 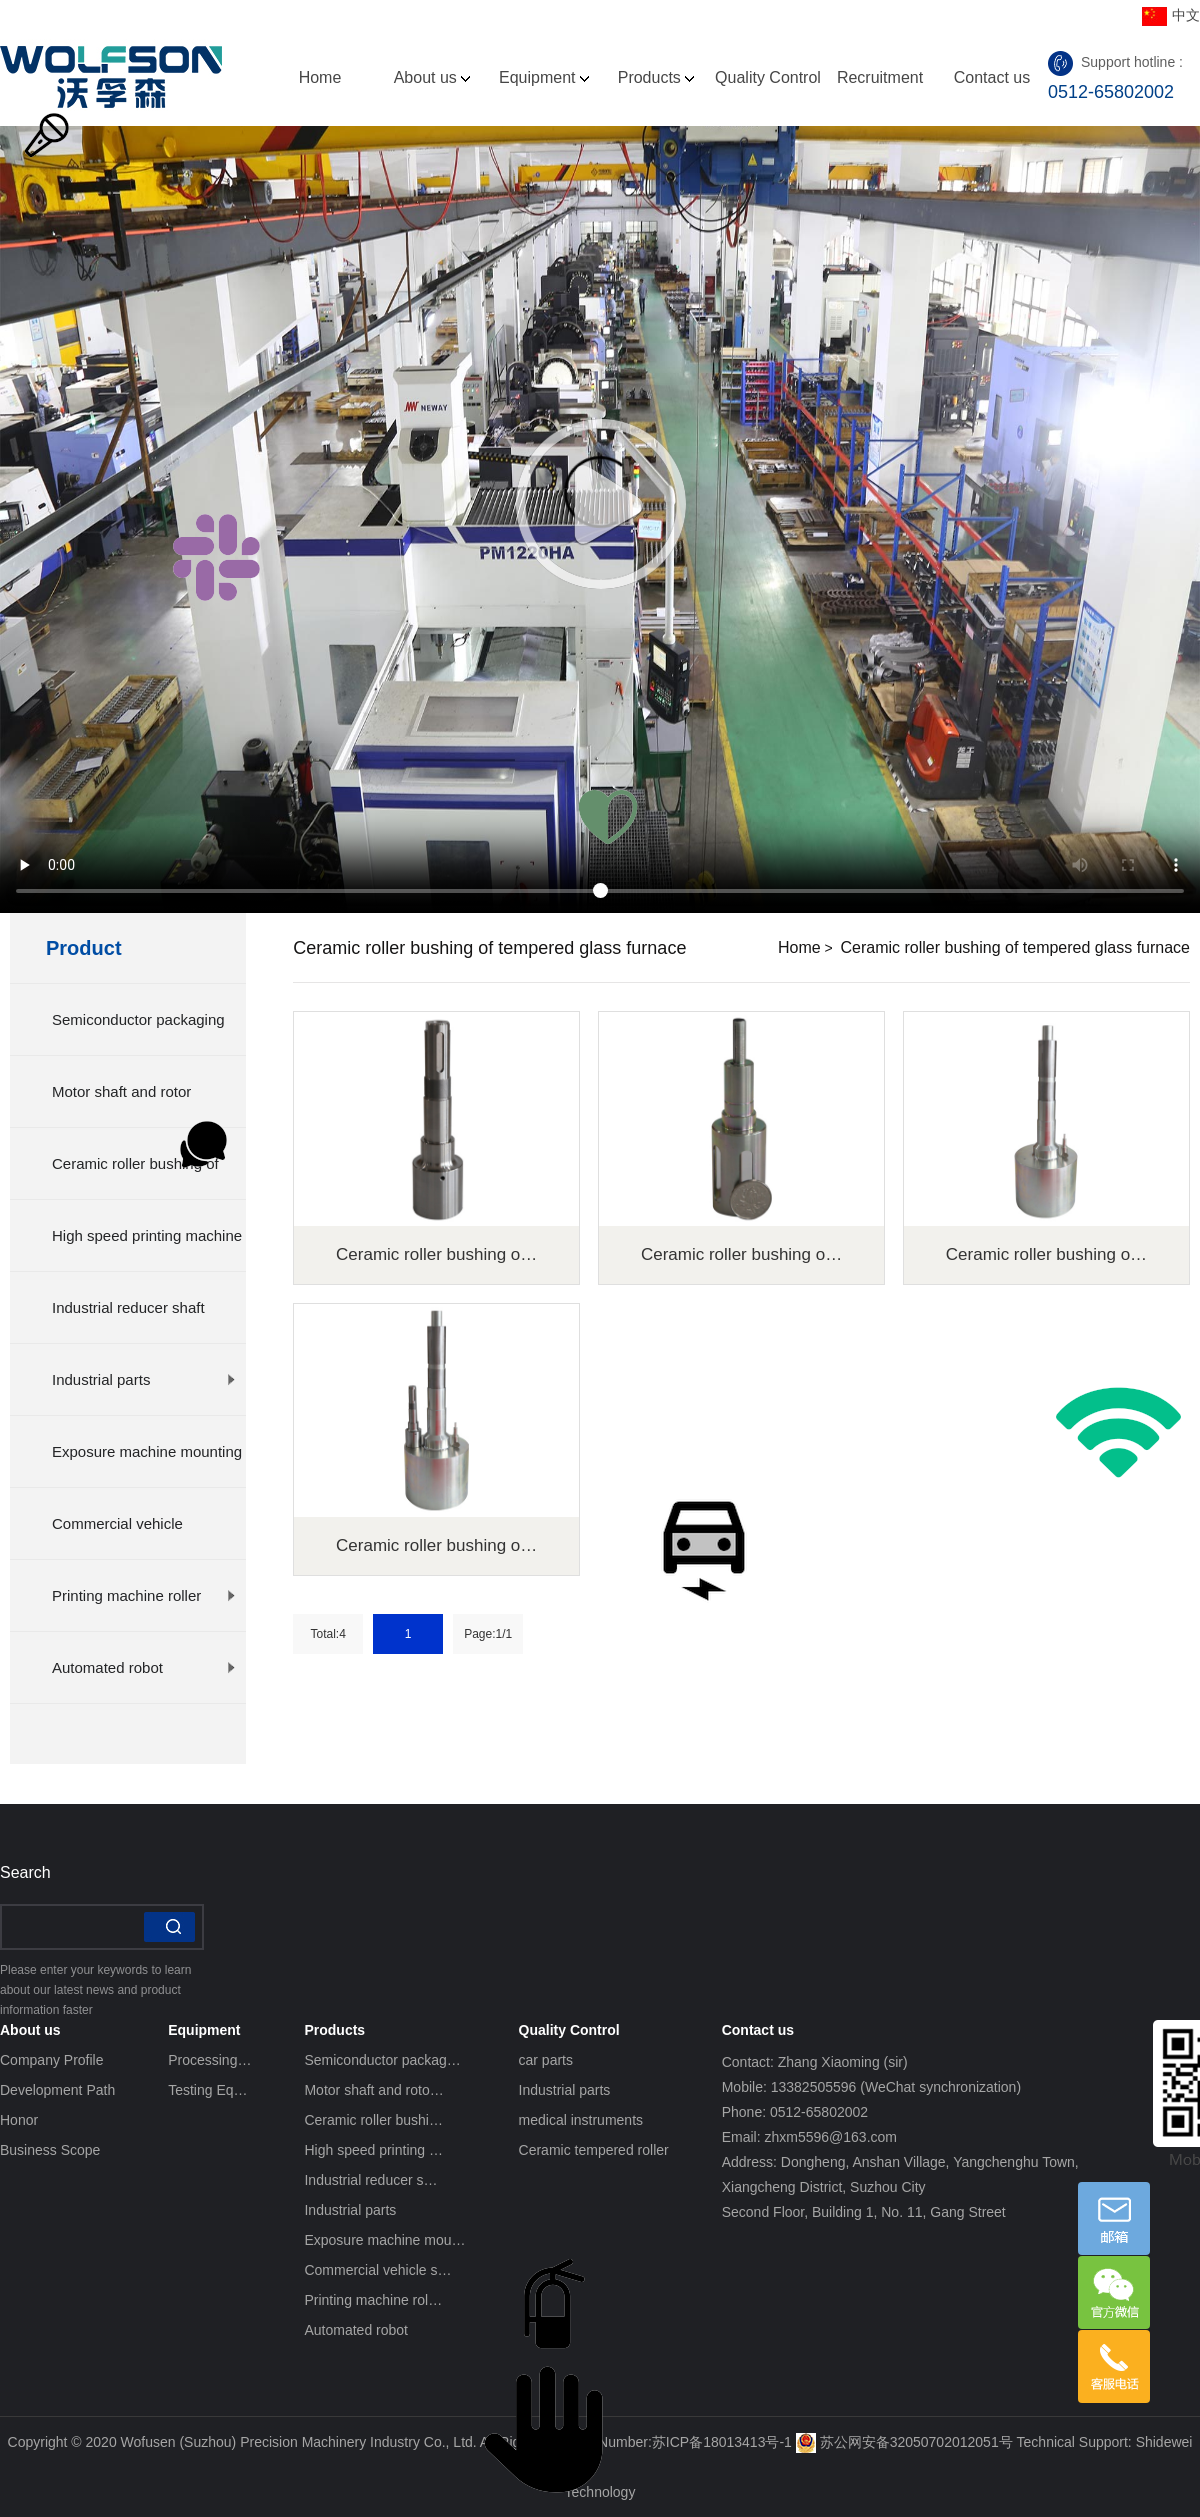 What do you see at coordinates (550, 2305) in the screenshot?
I see `fire safety equipment indicator` at bounding box center [550, 2305].